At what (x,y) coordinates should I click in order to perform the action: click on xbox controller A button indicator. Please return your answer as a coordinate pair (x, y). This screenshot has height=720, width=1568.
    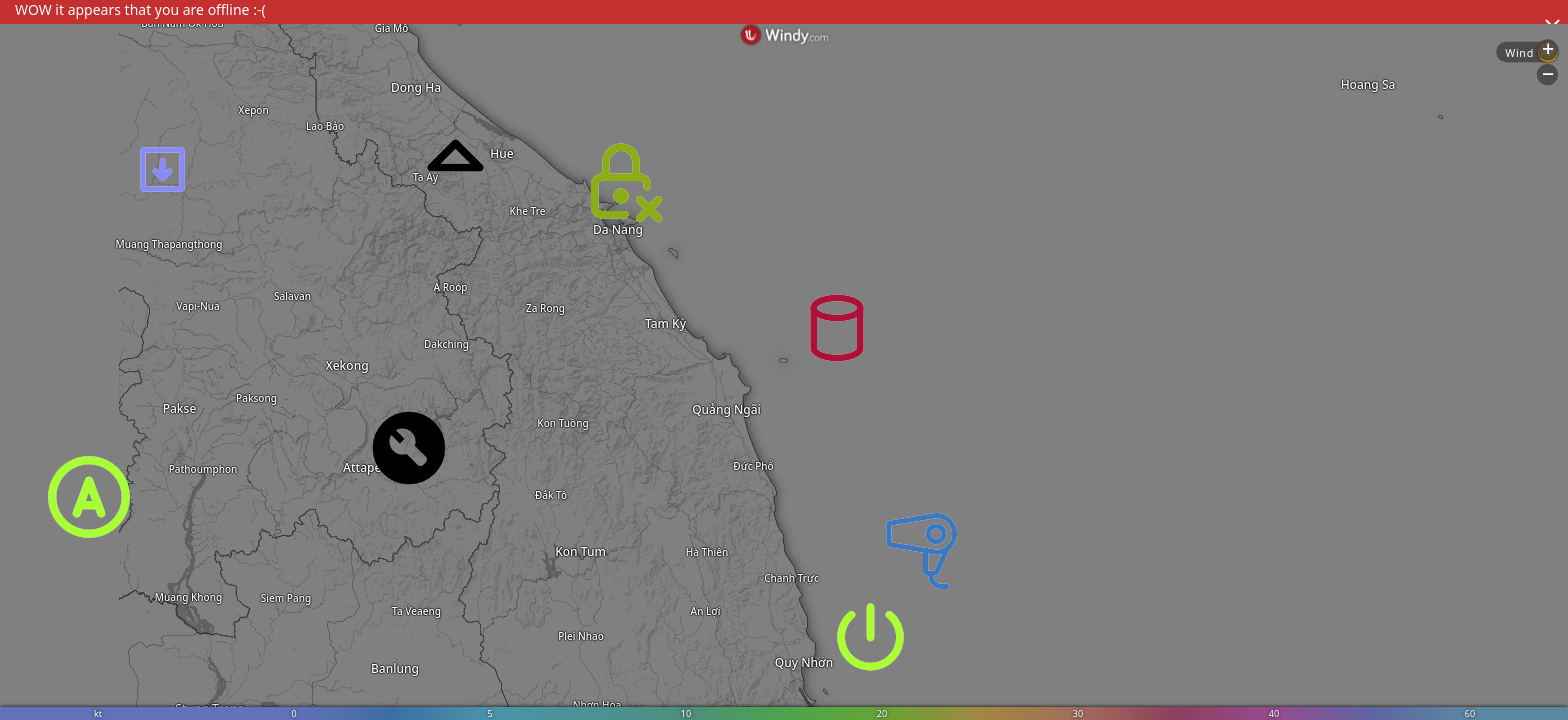
    Looking at the image, I should click on (89, 497).